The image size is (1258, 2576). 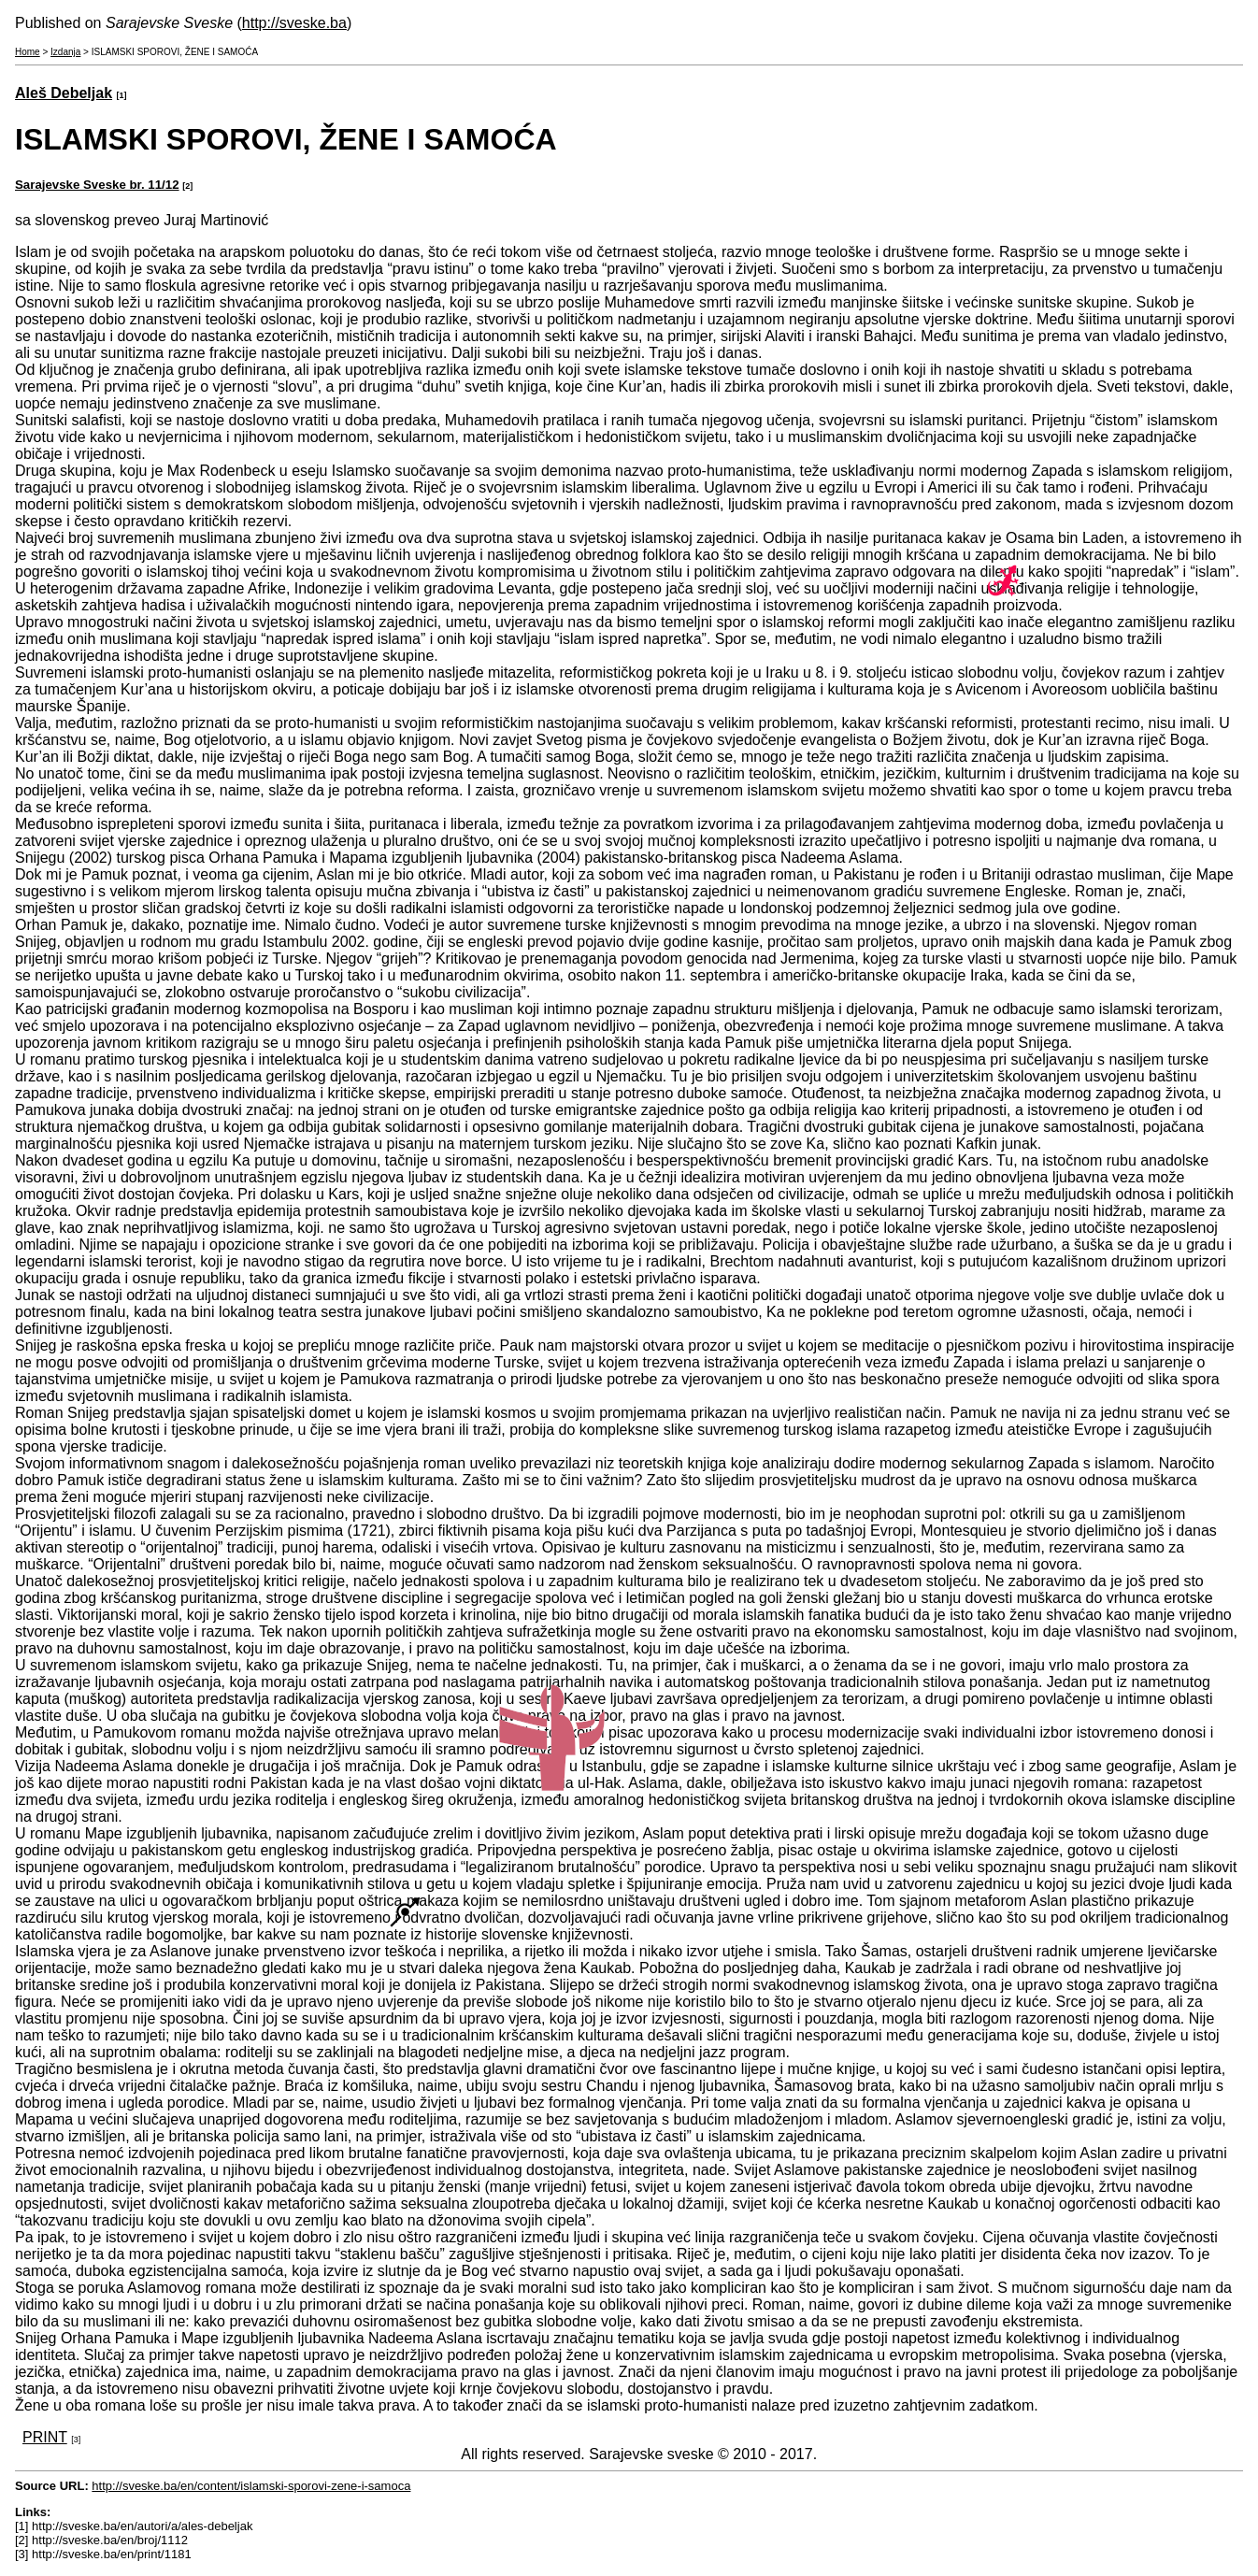 I want to click on gecko or lizard character in a game interface, so click(x=1003, y=580).